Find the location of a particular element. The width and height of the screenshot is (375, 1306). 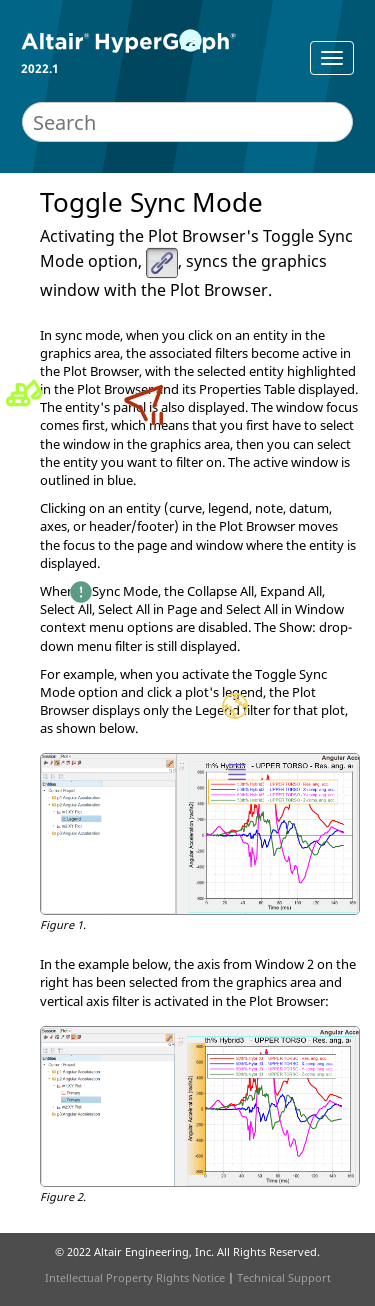

construction or building in progress is located at coordinates (24, 393).